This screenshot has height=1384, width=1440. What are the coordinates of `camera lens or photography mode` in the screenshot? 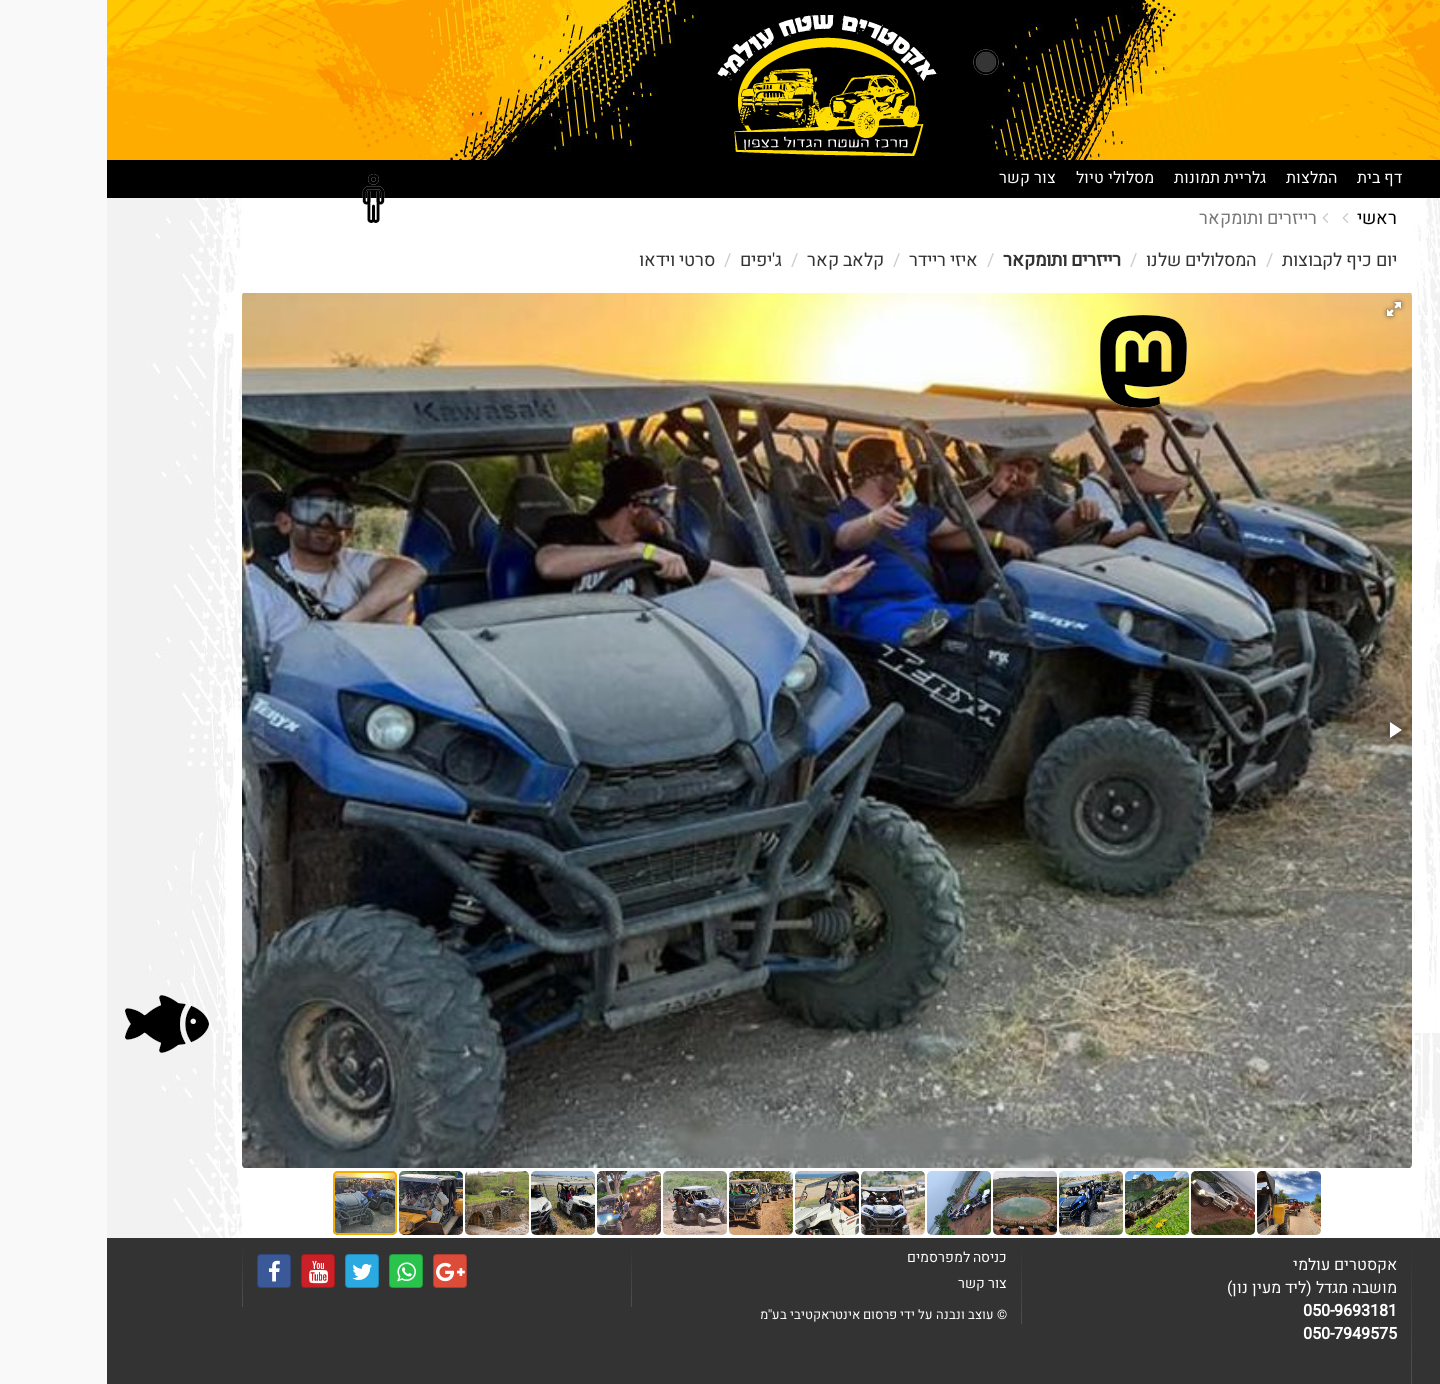 It's located at (986, 62).